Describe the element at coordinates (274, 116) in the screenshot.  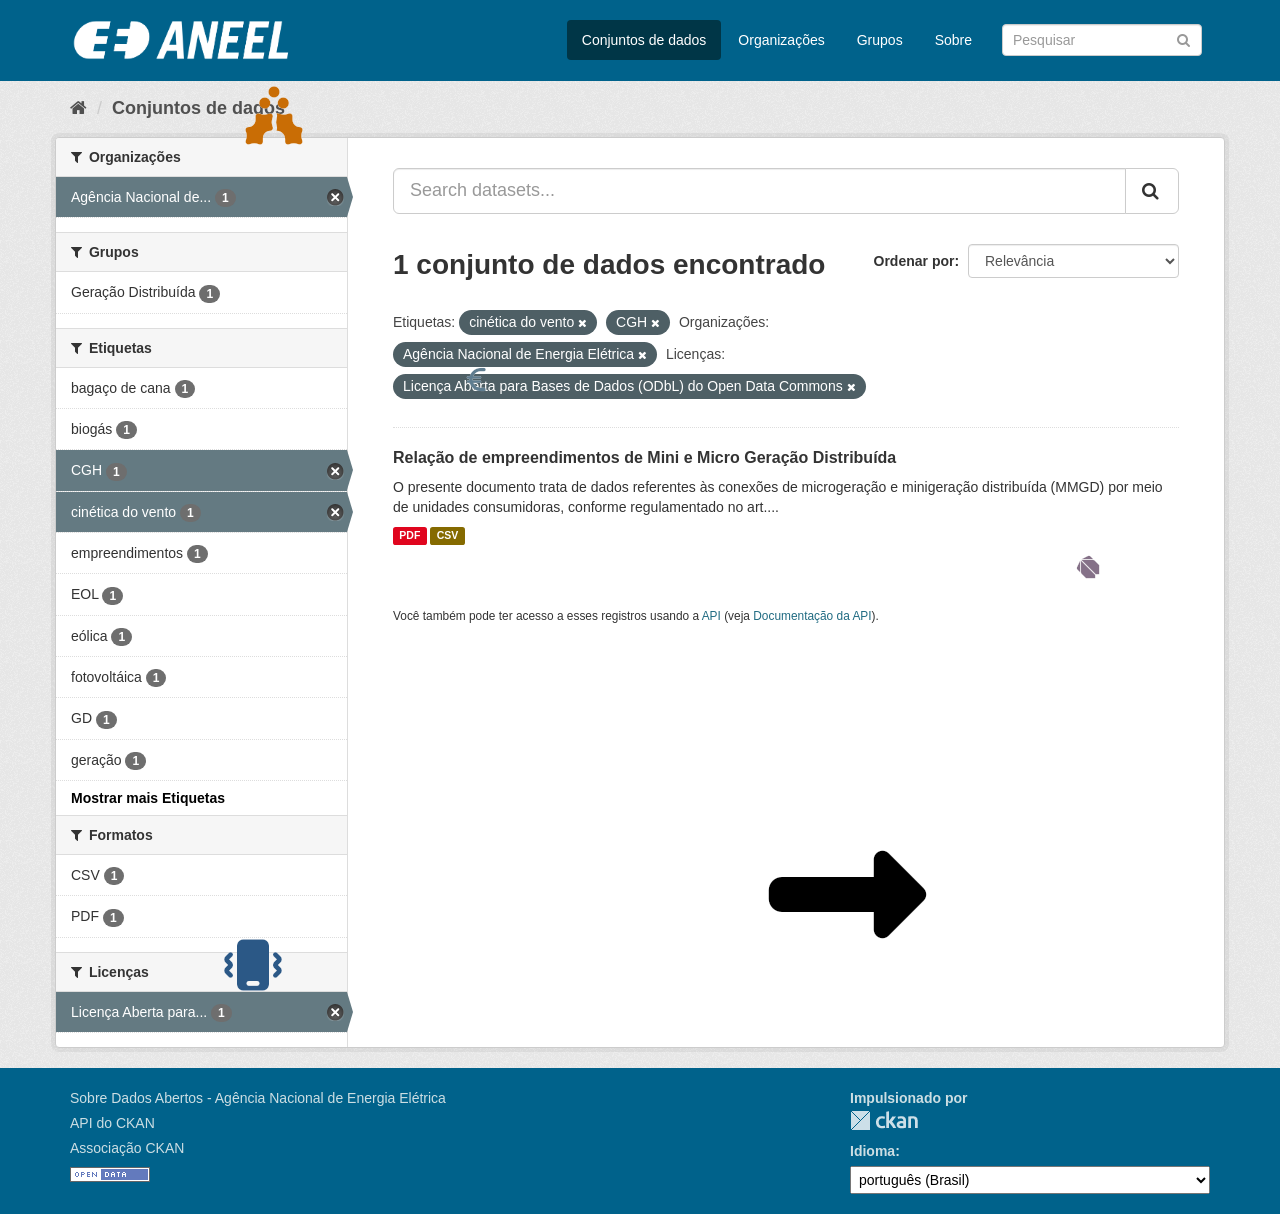
I see `indicates holiday or christmas-themed content` at that location.